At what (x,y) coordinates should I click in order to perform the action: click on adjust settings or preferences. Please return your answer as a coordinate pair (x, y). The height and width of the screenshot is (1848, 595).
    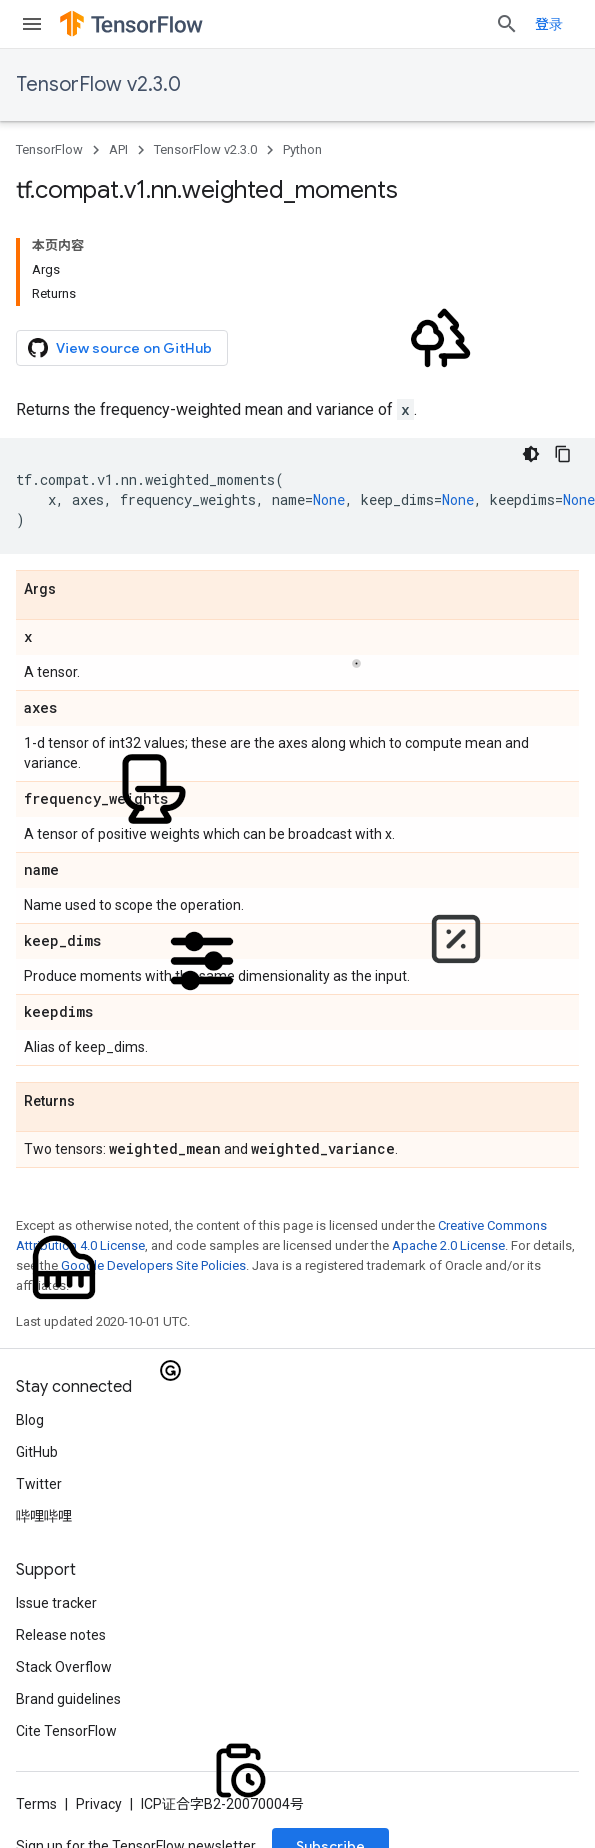
    Looking at the image, I should click on (202, 961).